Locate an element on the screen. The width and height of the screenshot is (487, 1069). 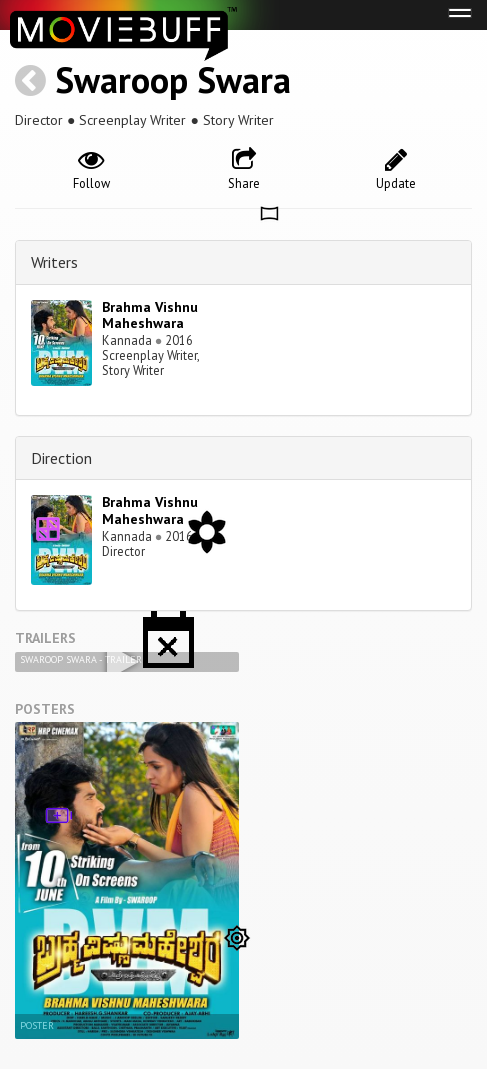
apply a vintage or retro photo filter is located at coordinates (207, 532).